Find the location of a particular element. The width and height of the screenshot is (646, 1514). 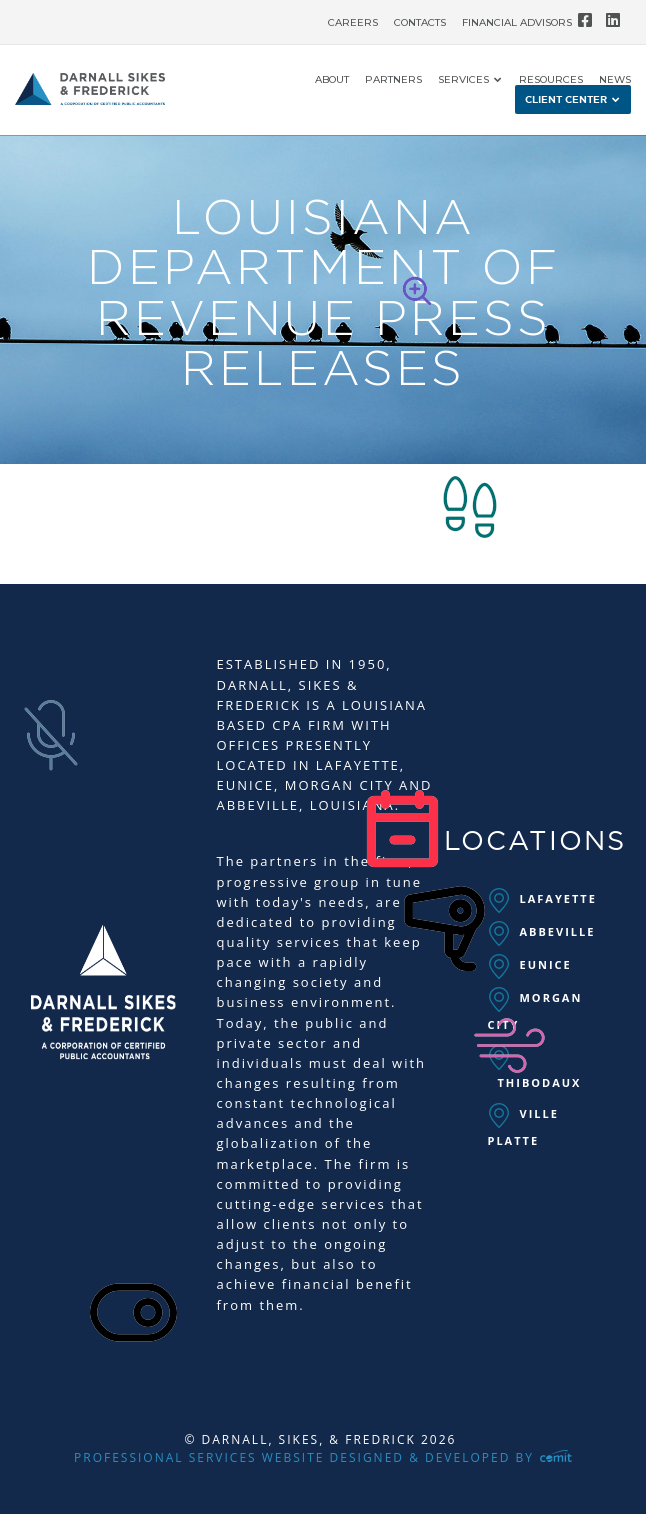

view step count or walking activity is located at coordinates (470, 507).